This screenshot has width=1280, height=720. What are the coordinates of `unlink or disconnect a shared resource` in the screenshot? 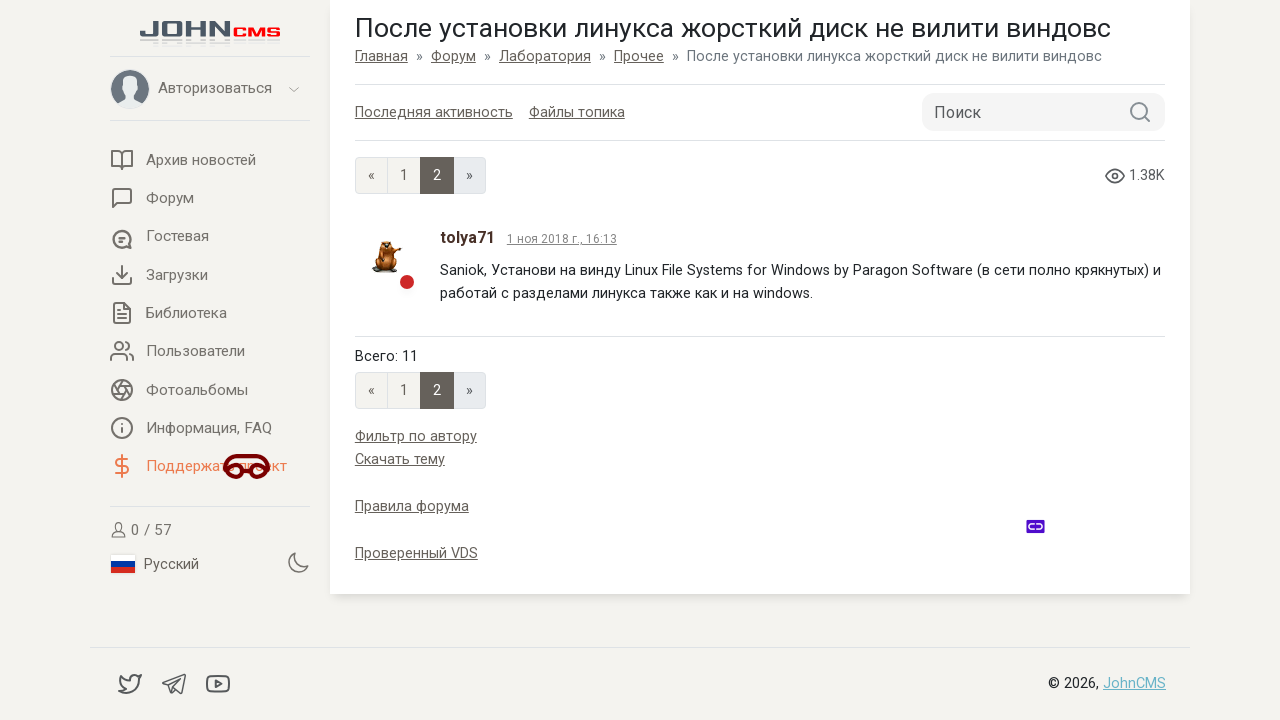 It's located at (1035, 526).